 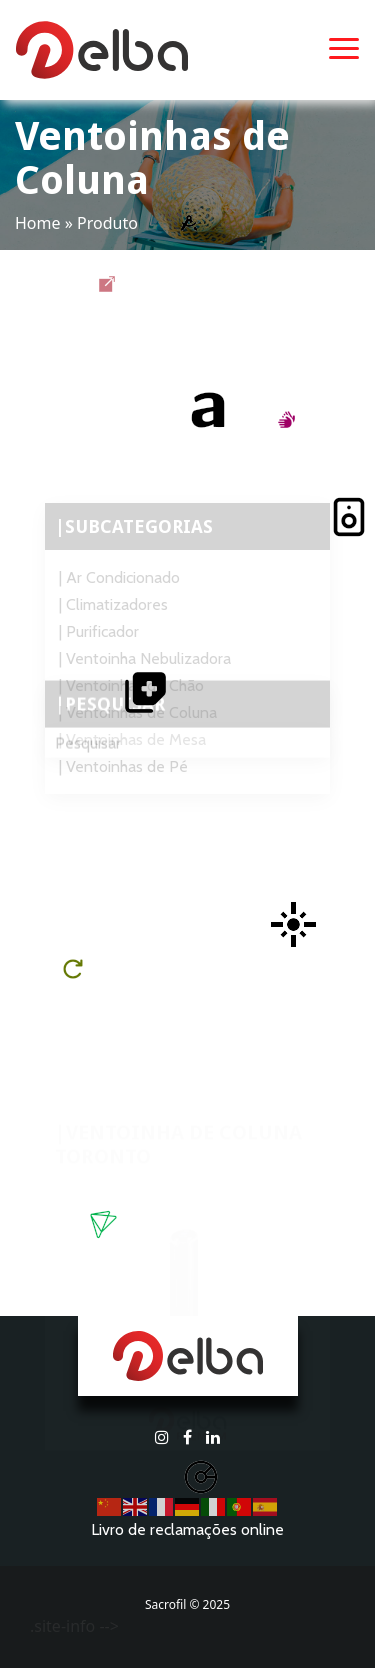 I want to click on enable sign language interpretation, so click(x=286, y=419).